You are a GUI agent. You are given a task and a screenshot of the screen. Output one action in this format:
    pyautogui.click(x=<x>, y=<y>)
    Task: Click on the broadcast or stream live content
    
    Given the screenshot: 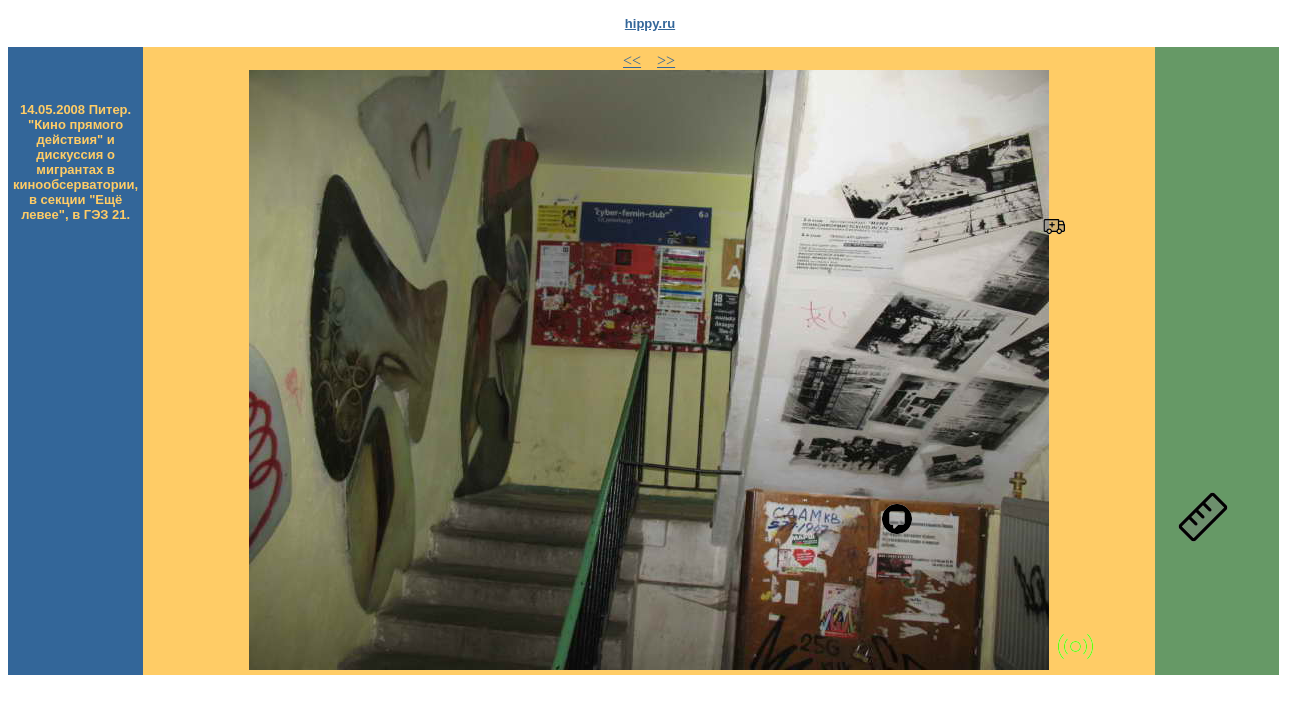 What is the action you would take?
    pyautogui.click(x=1075, y=646)
    